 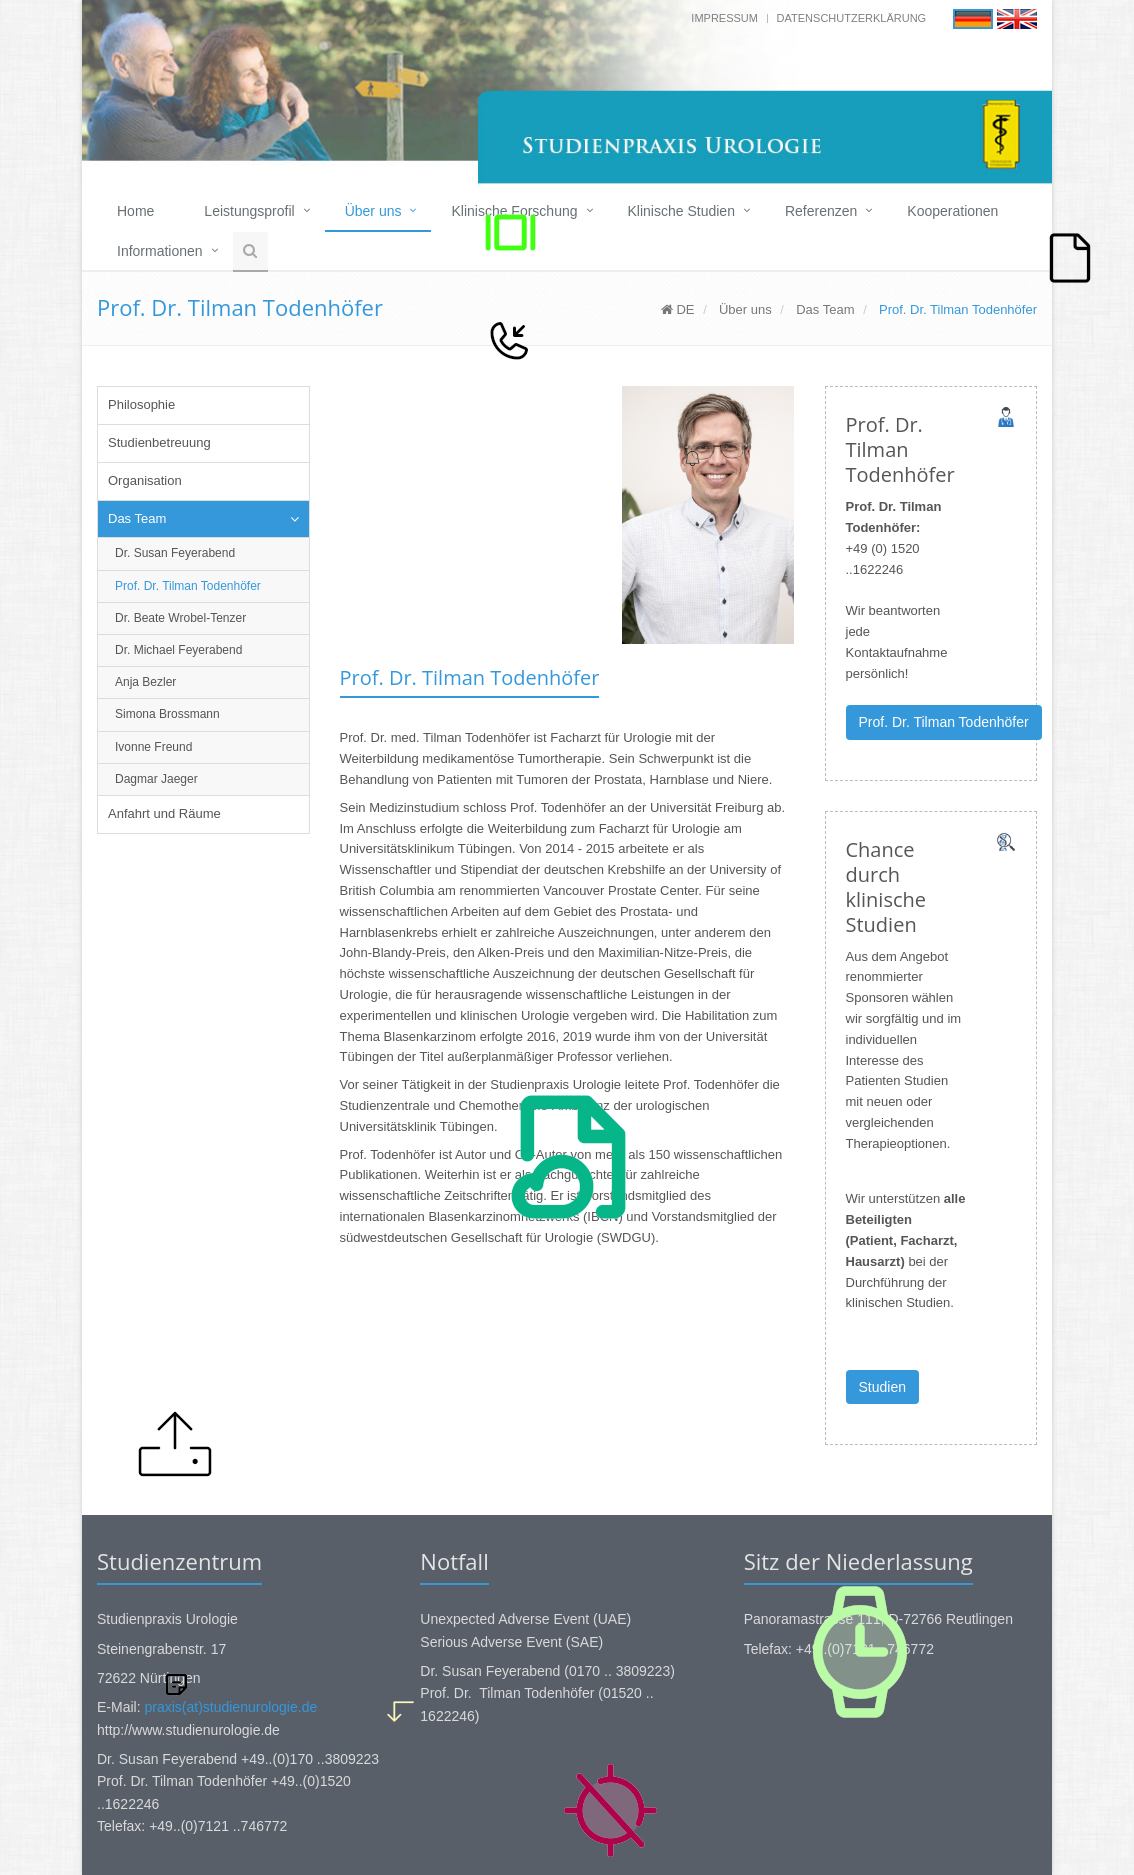 I want to click on create a new note, so click(x=176, y=1684).